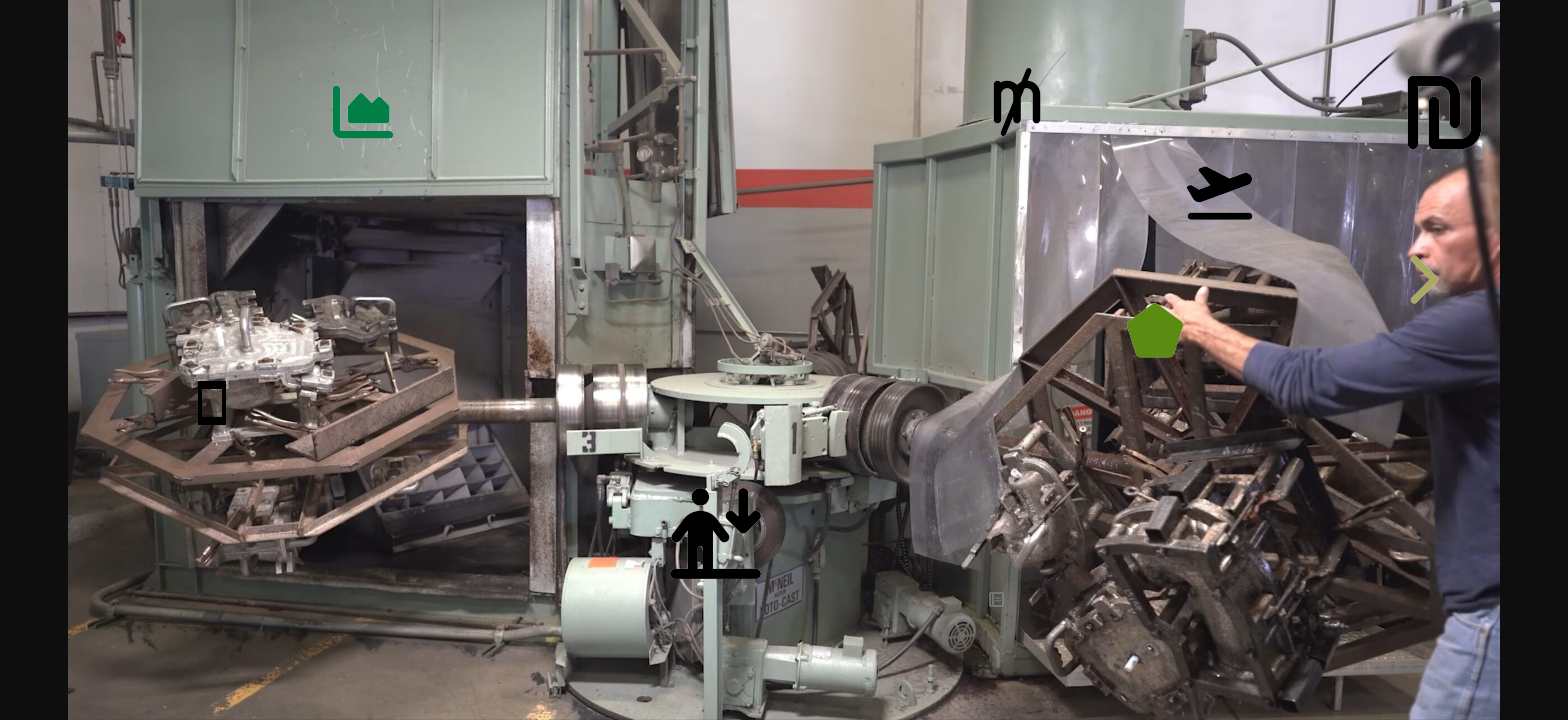  Describe the element at coordinates (1220, 191) in the screenshot. I see `view departing flights` at that location.